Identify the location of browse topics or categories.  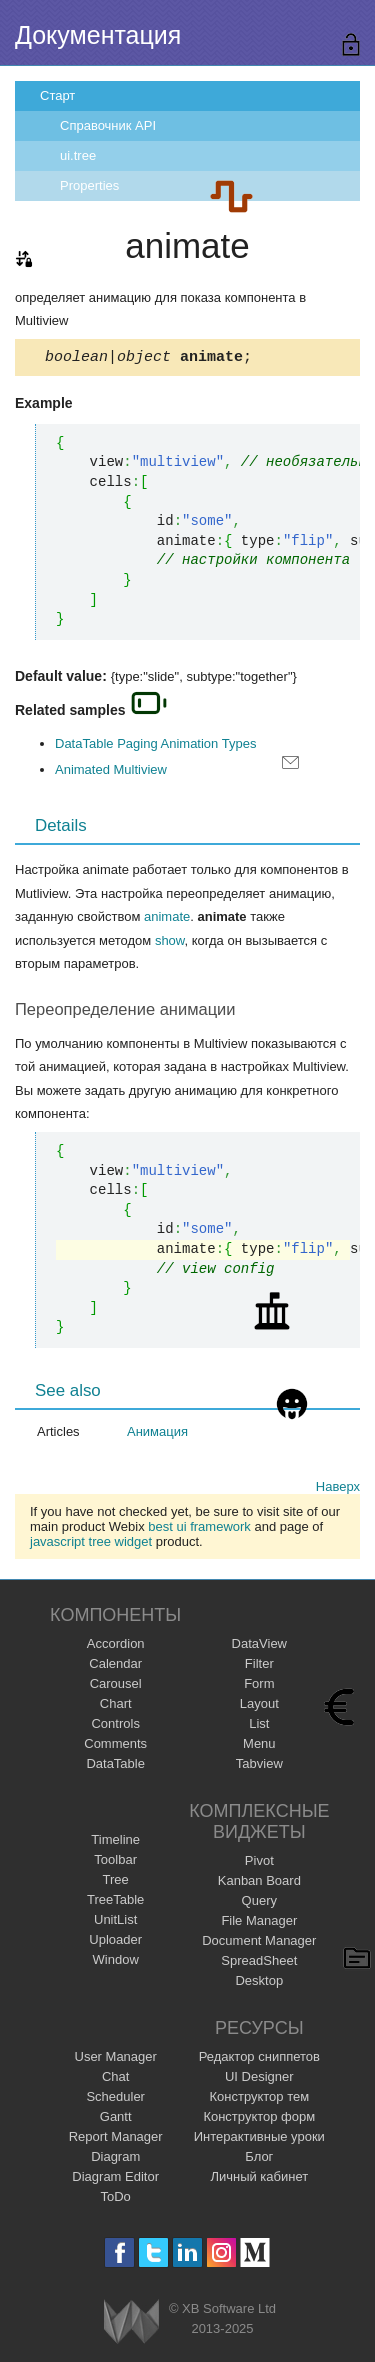
(357, 1958).